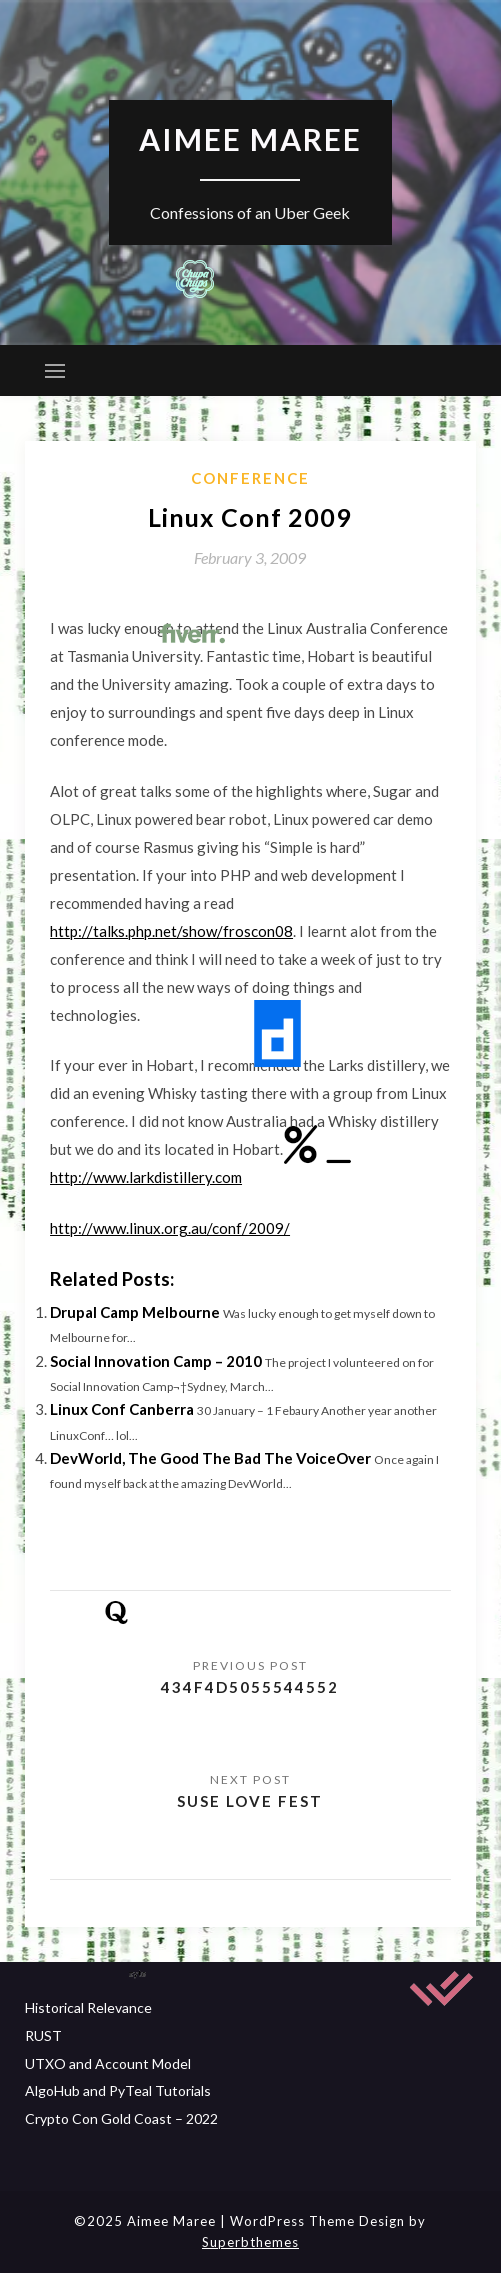 This screenshot has width=501, height=2273. What do you see at coordinates (192, 633) in the screenshot?
I see `open the Fiverr app` at bounding box center [192, 633].